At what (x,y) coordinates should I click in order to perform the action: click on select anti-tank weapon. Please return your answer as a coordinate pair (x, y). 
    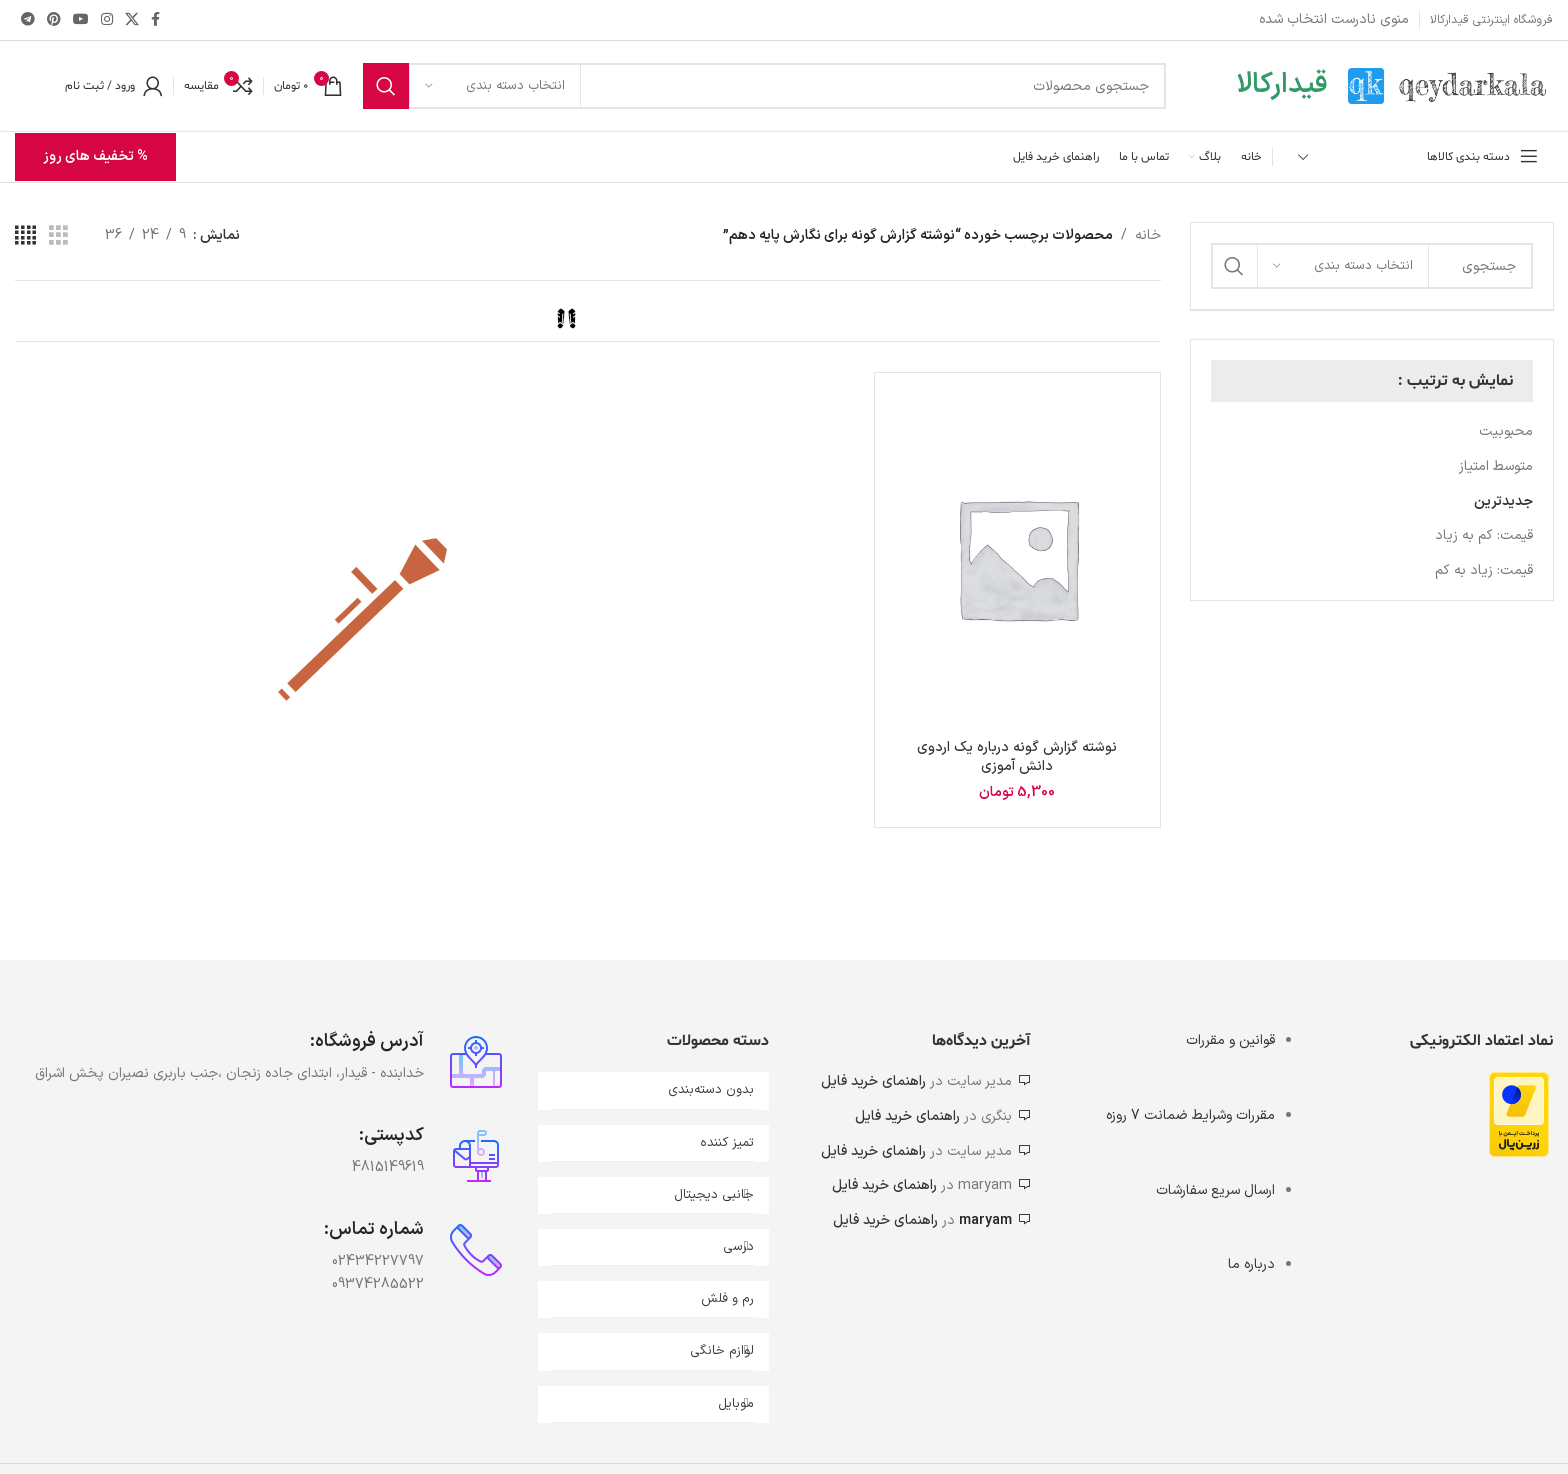
    Looking at the image, I should click on (362, 619).